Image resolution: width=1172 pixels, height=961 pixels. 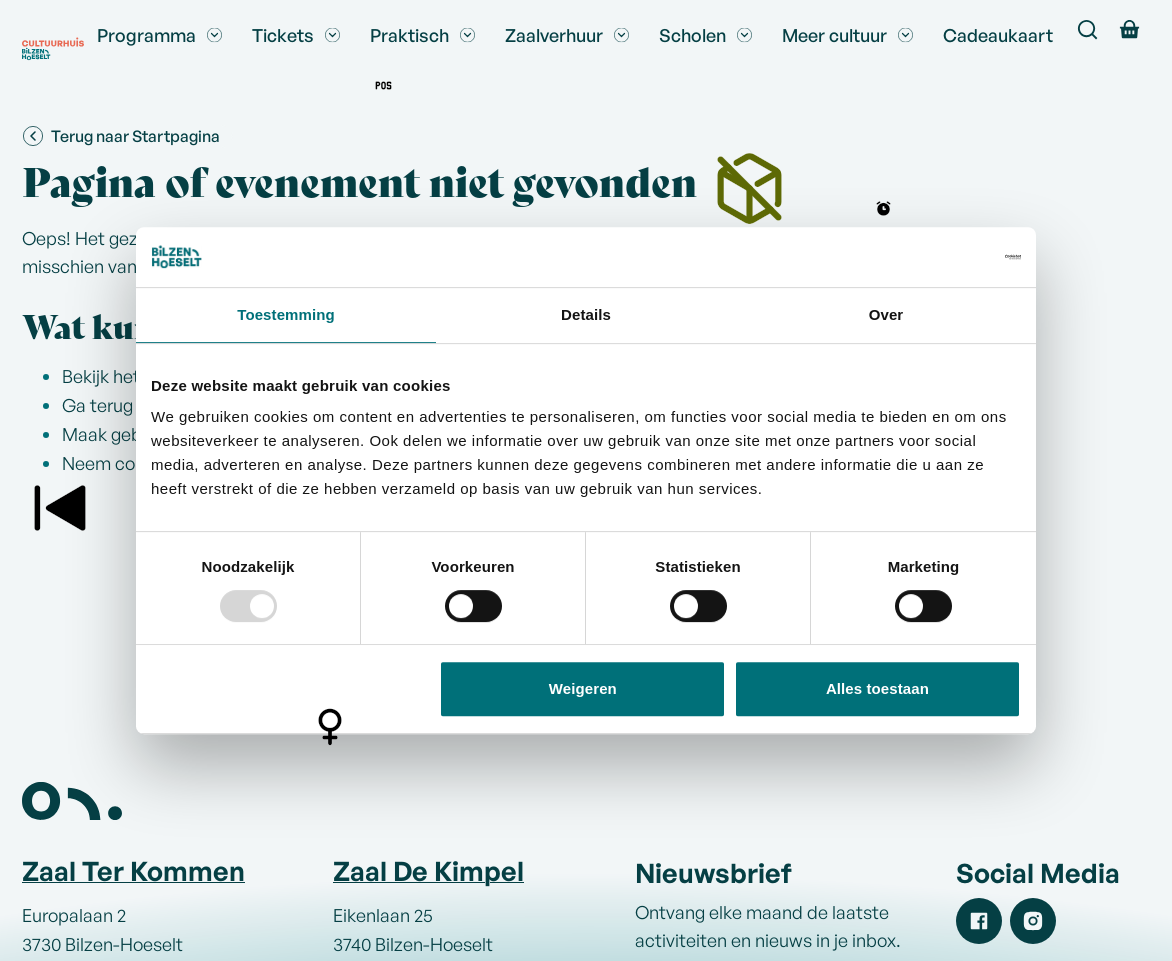 I want to click on set or manage alarms, so click(x=883, y=208).